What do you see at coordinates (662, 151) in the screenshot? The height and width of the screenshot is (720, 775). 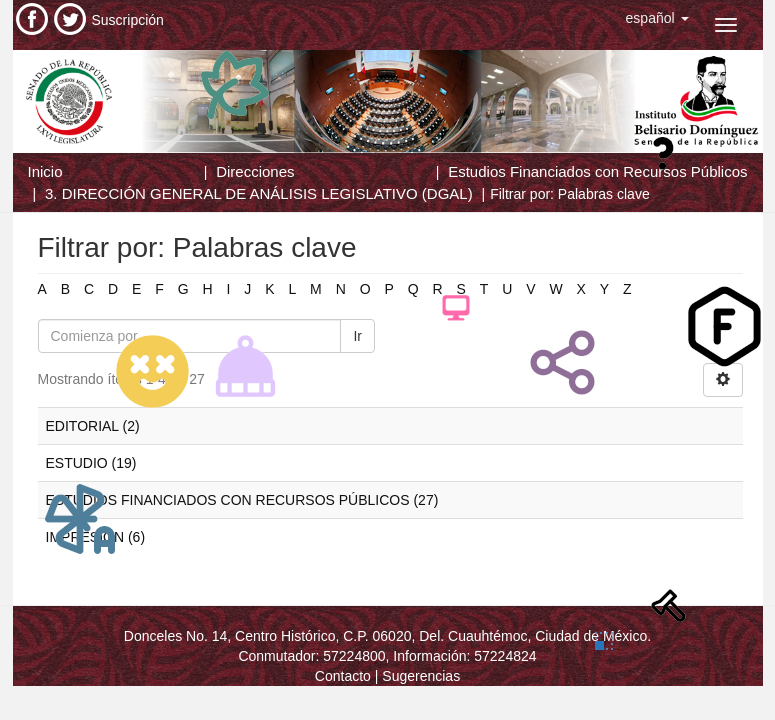 I see `access help or support information` at bounding box center [662, 151].